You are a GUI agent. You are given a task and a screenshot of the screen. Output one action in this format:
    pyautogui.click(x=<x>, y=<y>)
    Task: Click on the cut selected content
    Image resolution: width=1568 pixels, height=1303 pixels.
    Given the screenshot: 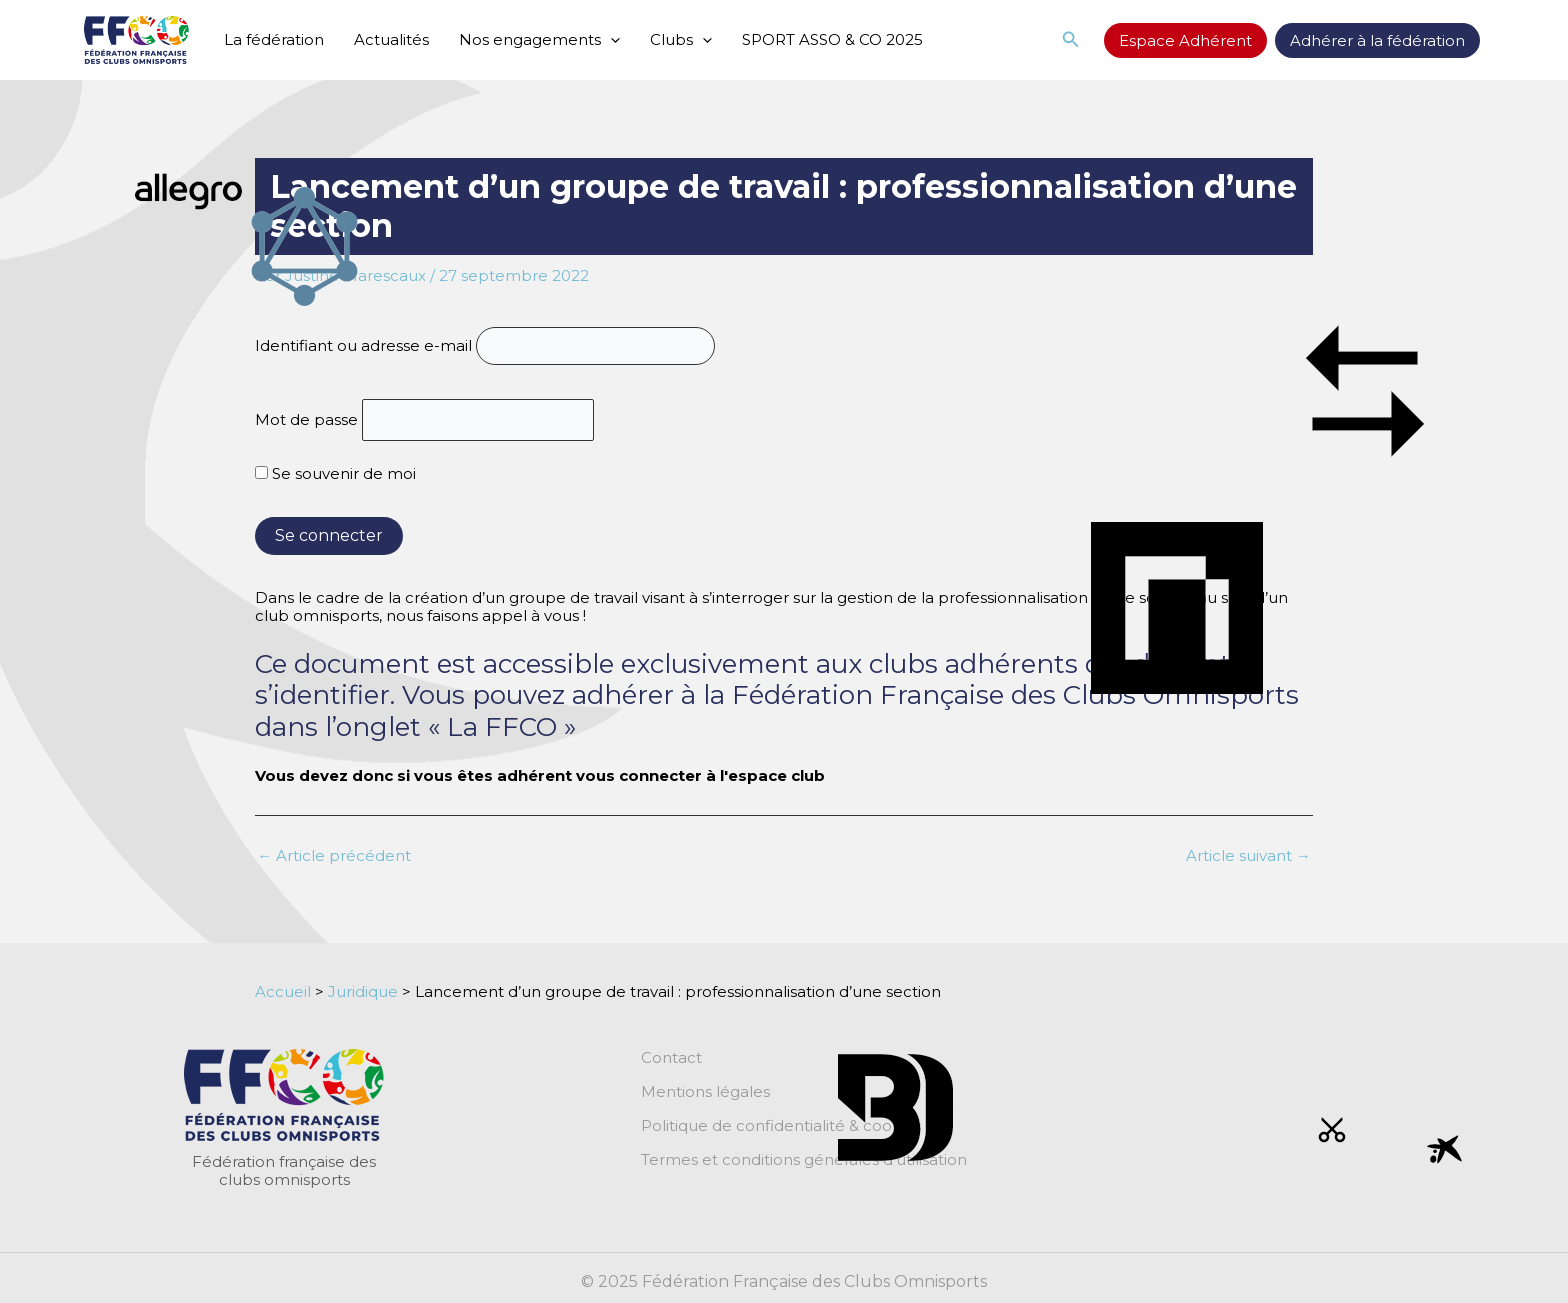 What is the action you would take?
    pyautogui.click(x=1332, y=1129)
    